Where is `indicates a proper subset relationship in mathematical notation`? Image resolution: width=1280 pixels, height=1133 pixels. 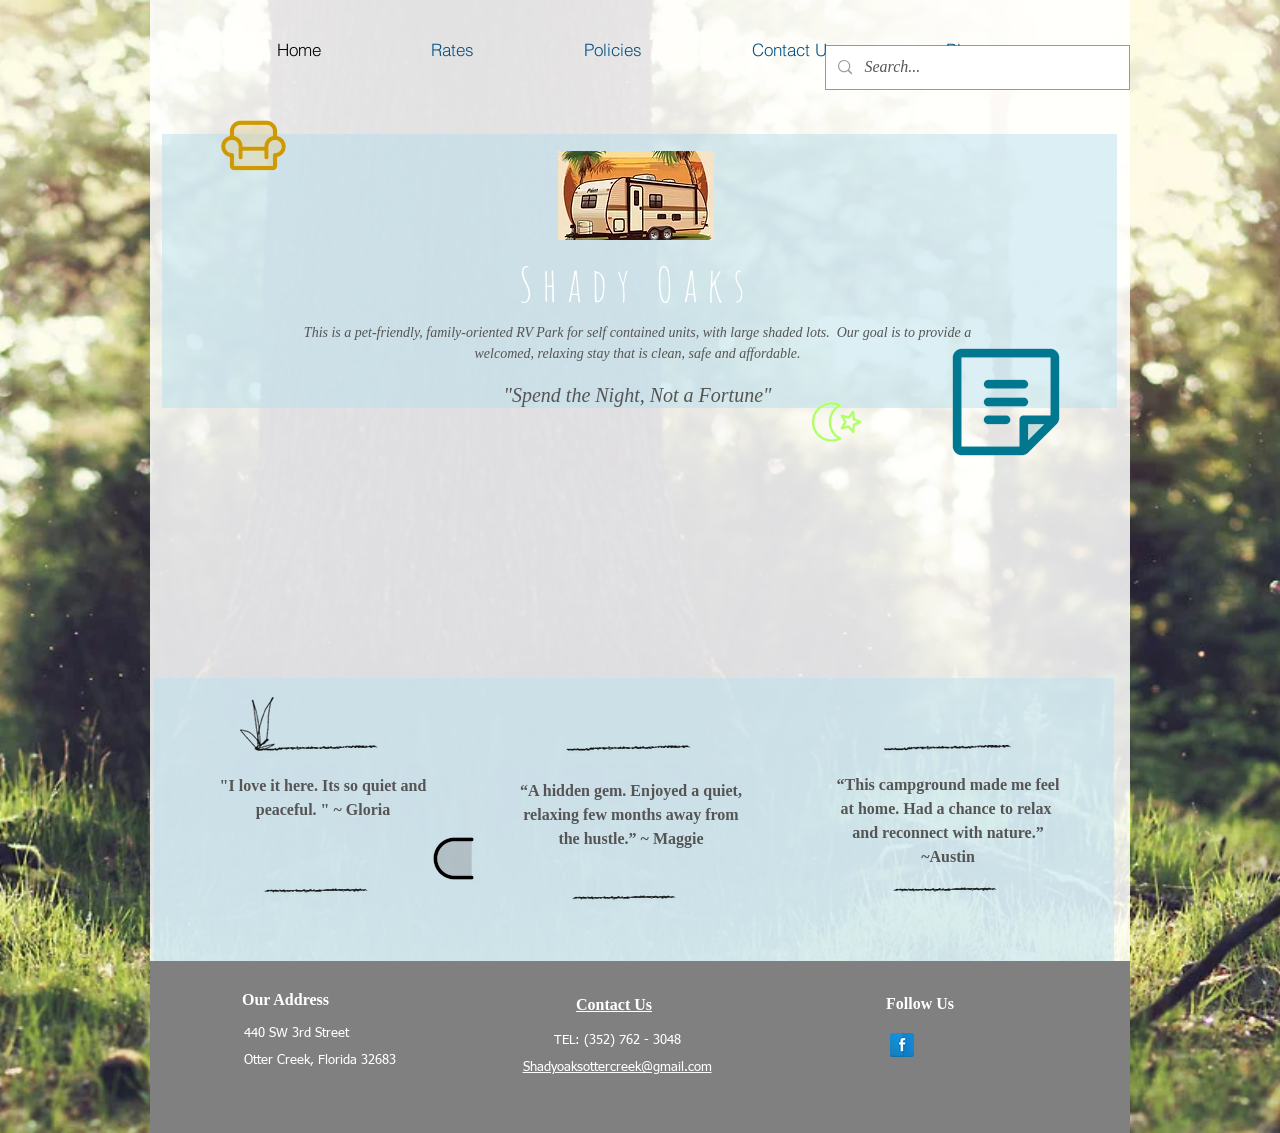
indicates a proper subset relationship in mathematical notation is located at coordinates (454, 858).